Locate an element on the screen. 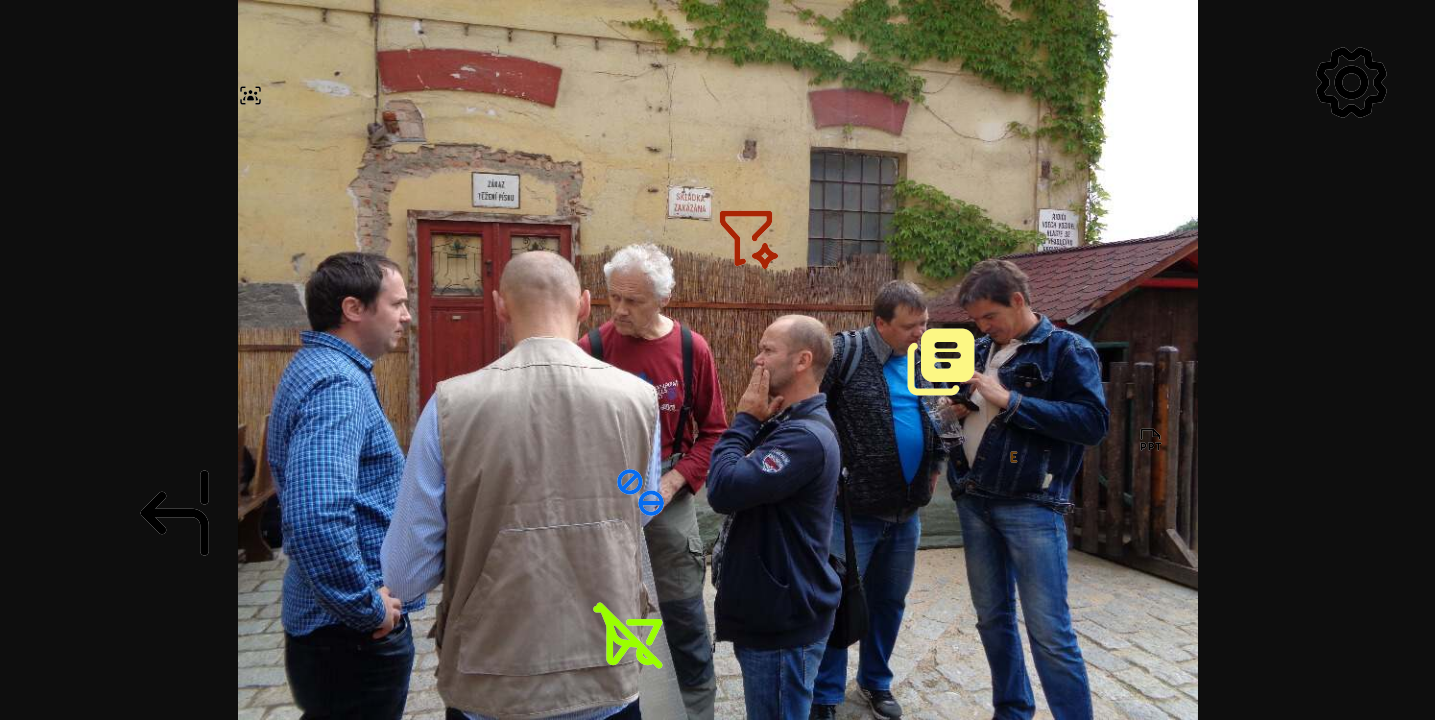 The image size is (1435, 720). scan or detect people in frame is located at coordinates (250, 95).